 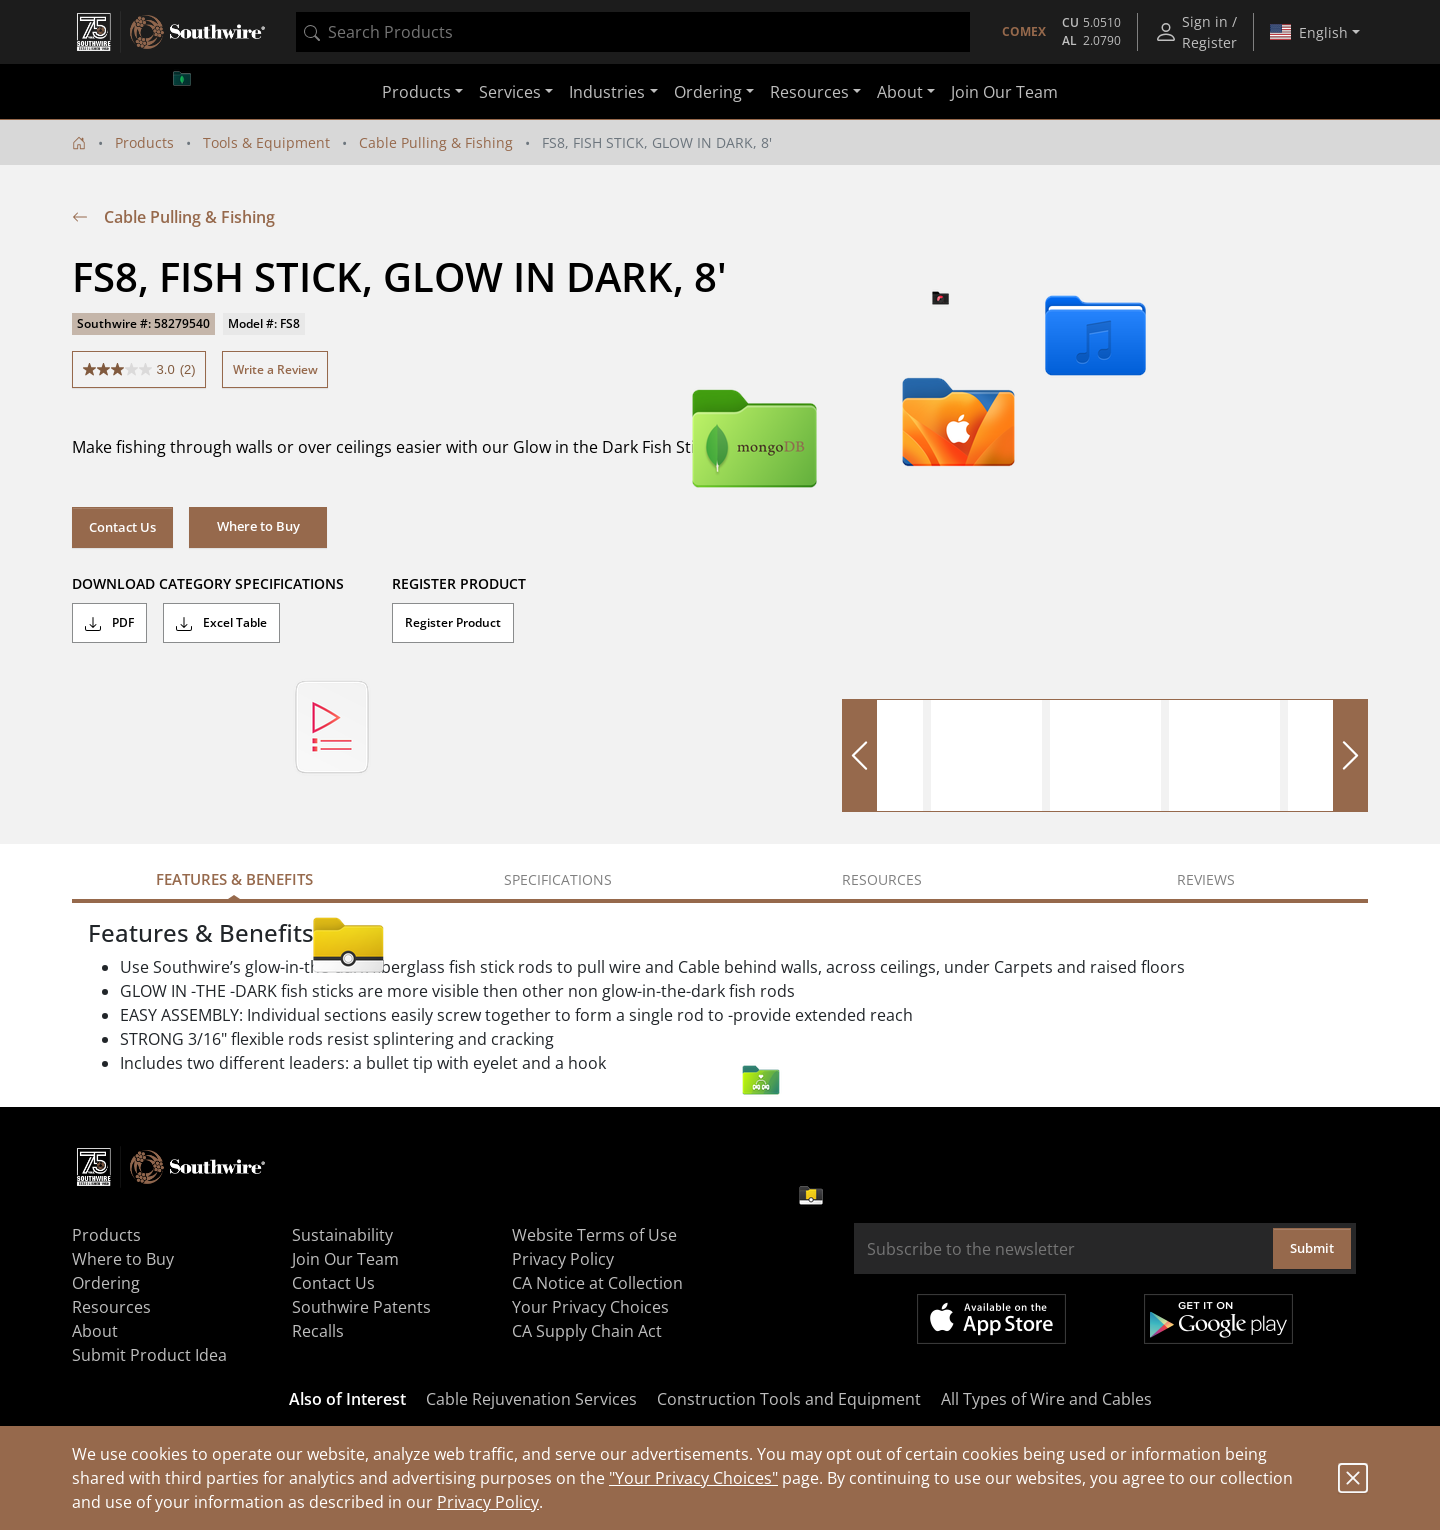 I want to click on an mpegurl audio playlist file, so click(x=332, y=727).